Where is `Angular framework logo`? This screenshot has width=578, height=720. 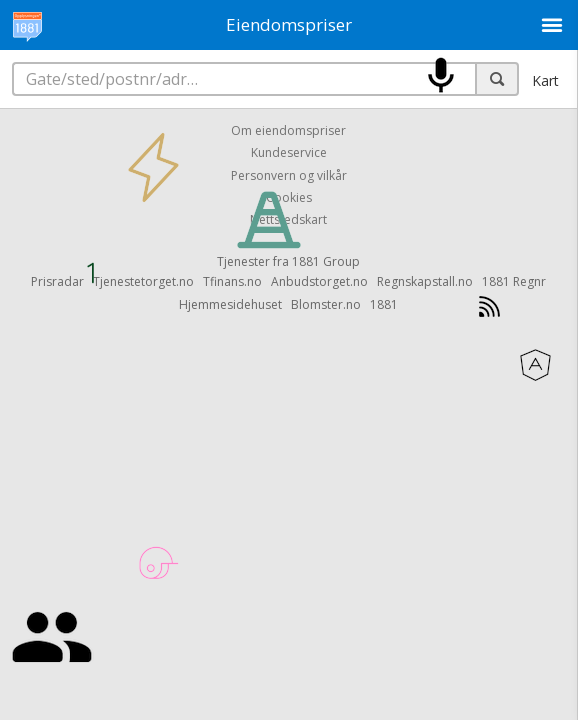
Angular framework logo is located at coordinates (535, 364).